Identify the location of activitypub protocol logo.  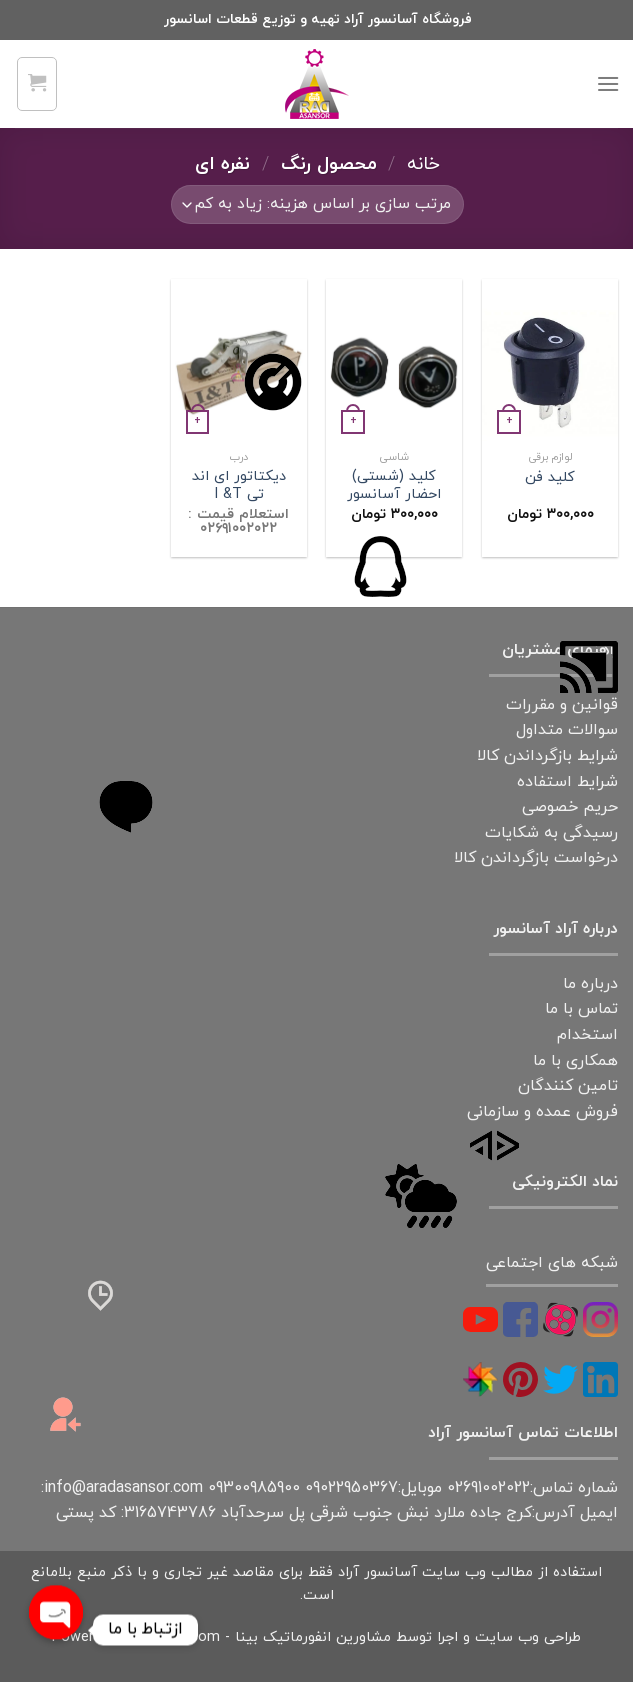
(494, 1145).